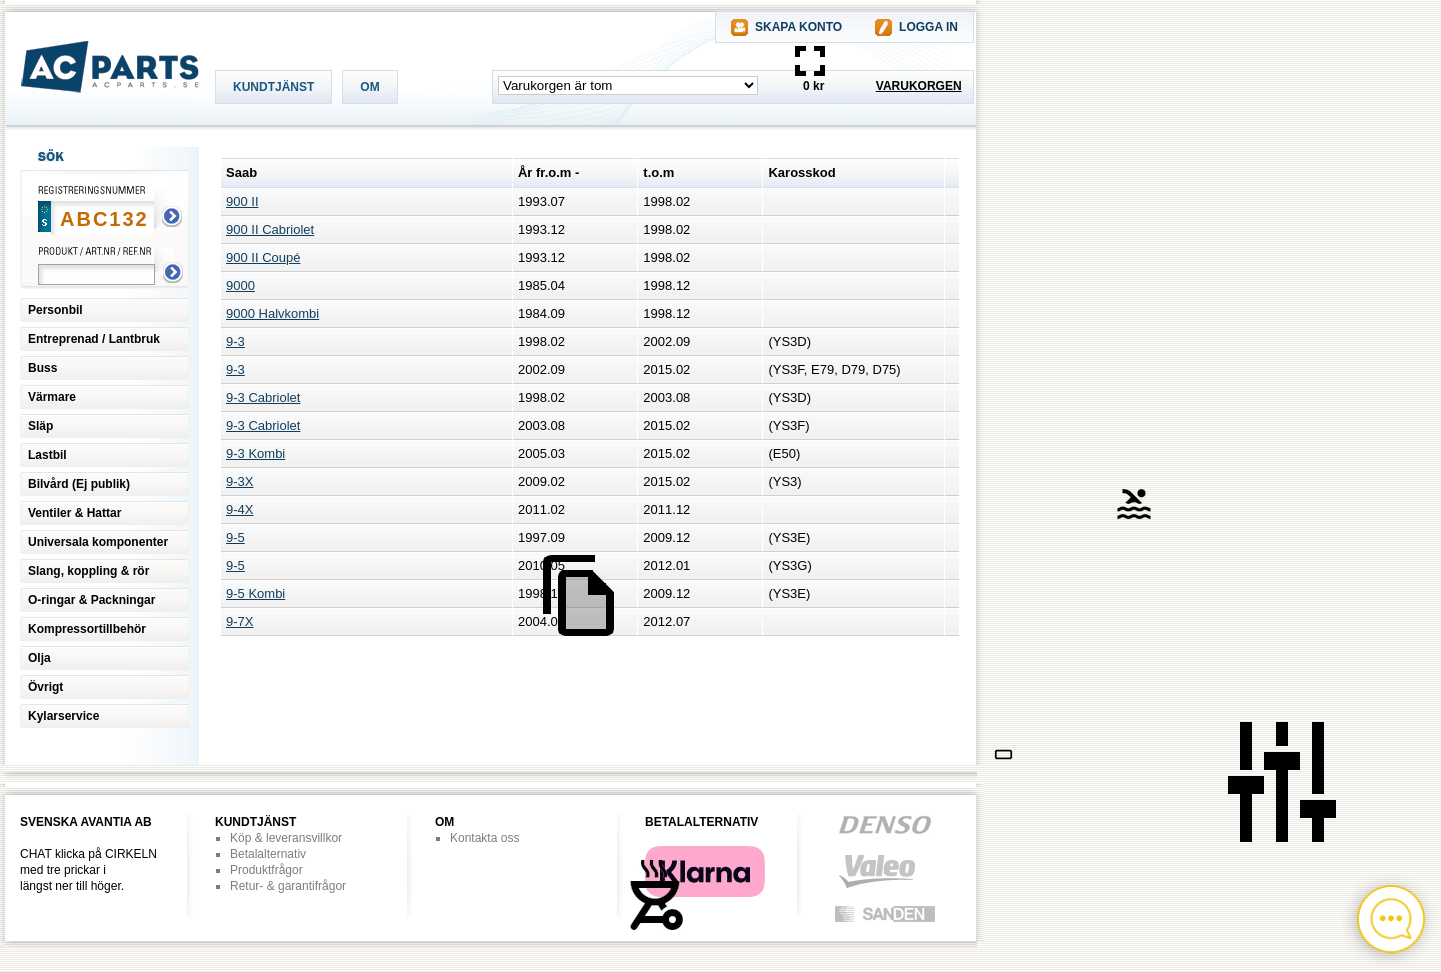 The image size is (1441, 972). What do you see at coordinates (1282, 782) in the screenshot?
I see `adjust settings or preferences` at bounding box center [1282, 782].